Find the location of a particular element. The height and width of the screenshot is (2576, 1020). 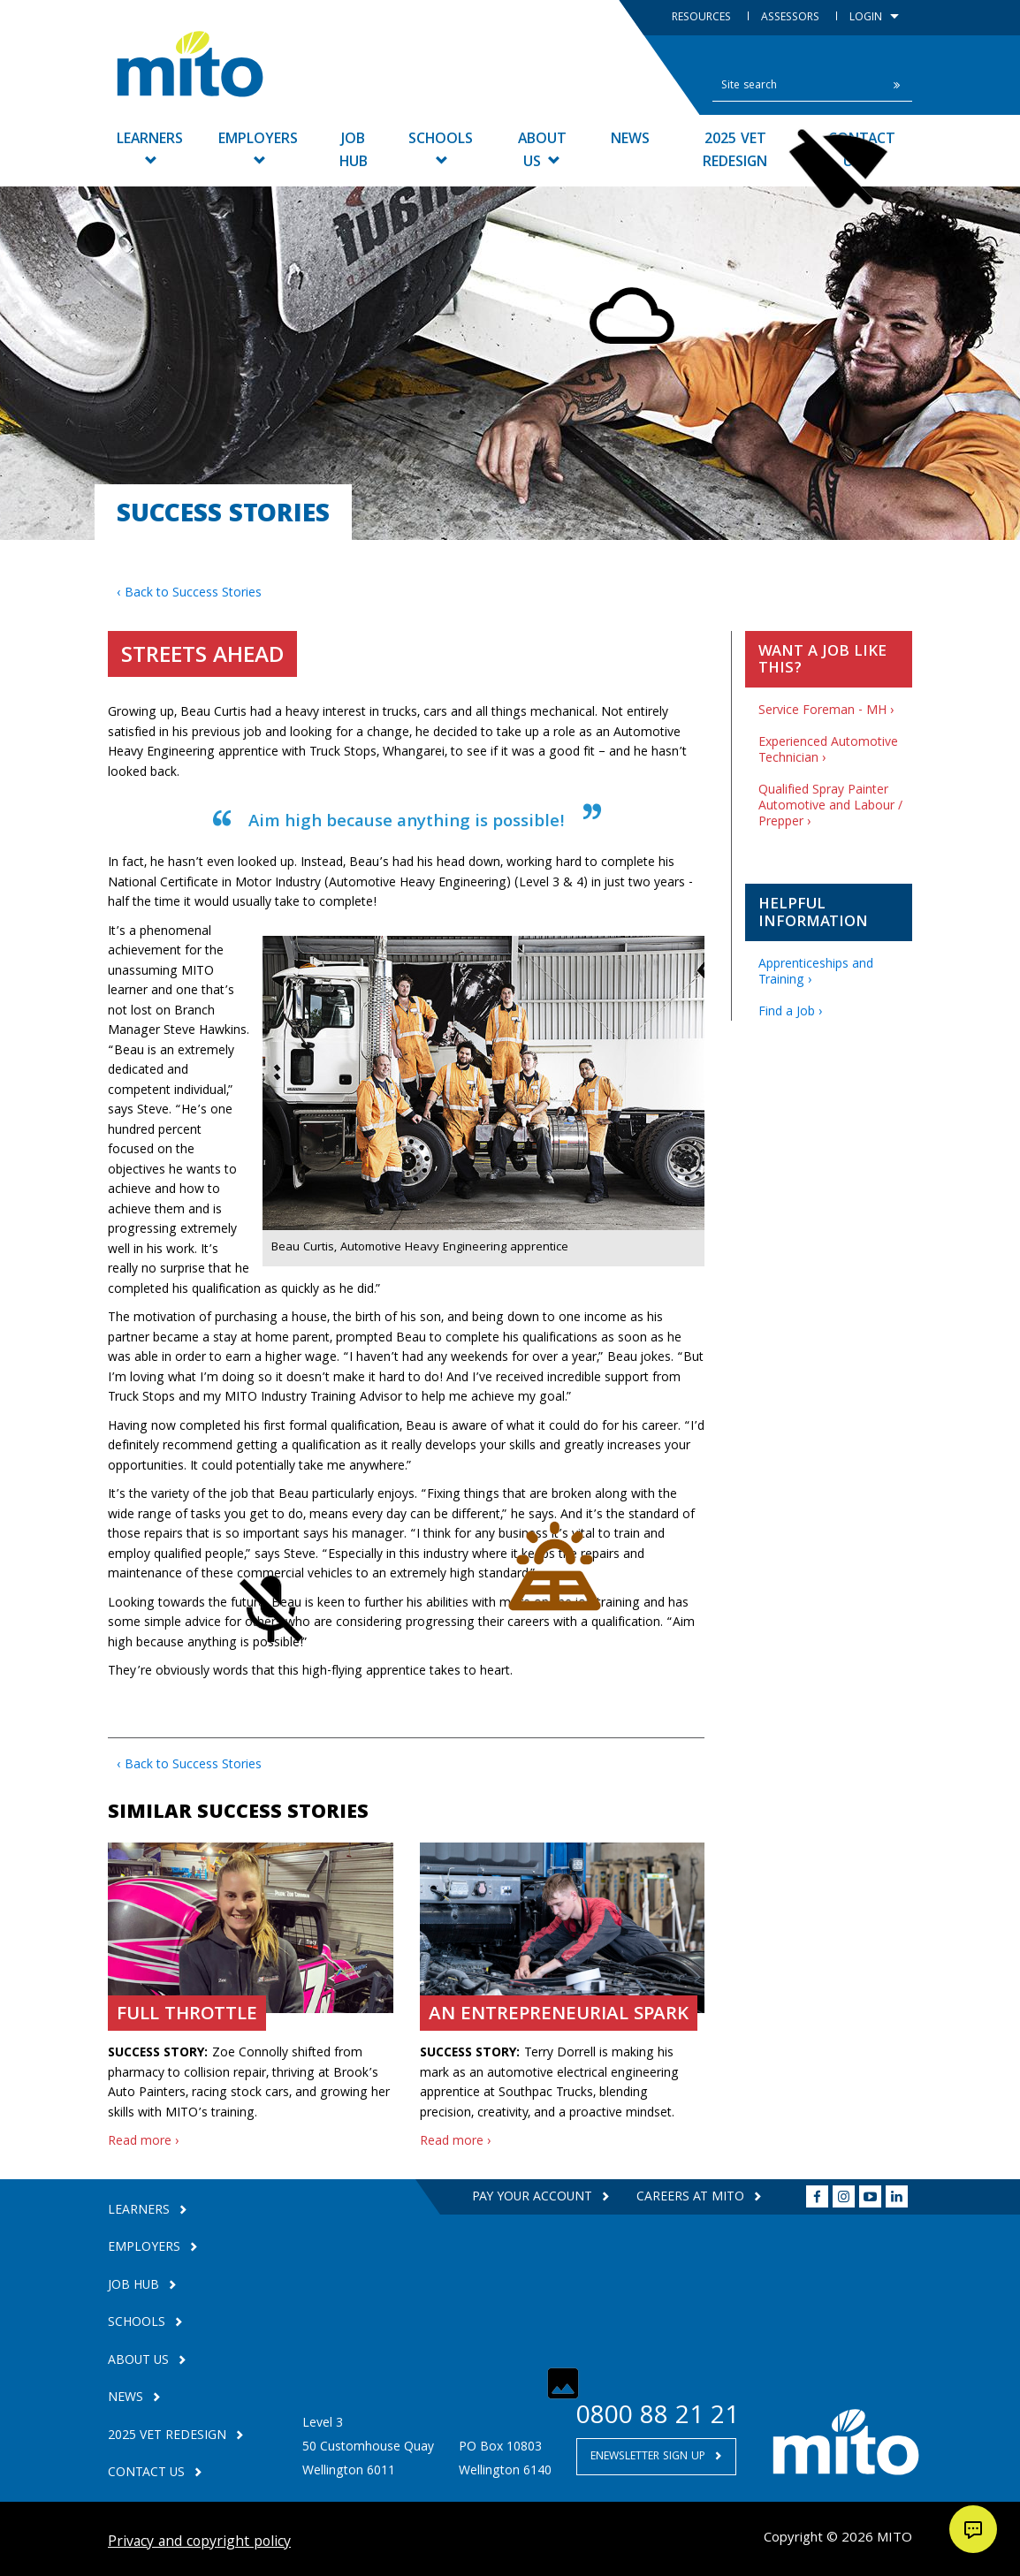

view photos or images is located at coordinates (563, 2383).